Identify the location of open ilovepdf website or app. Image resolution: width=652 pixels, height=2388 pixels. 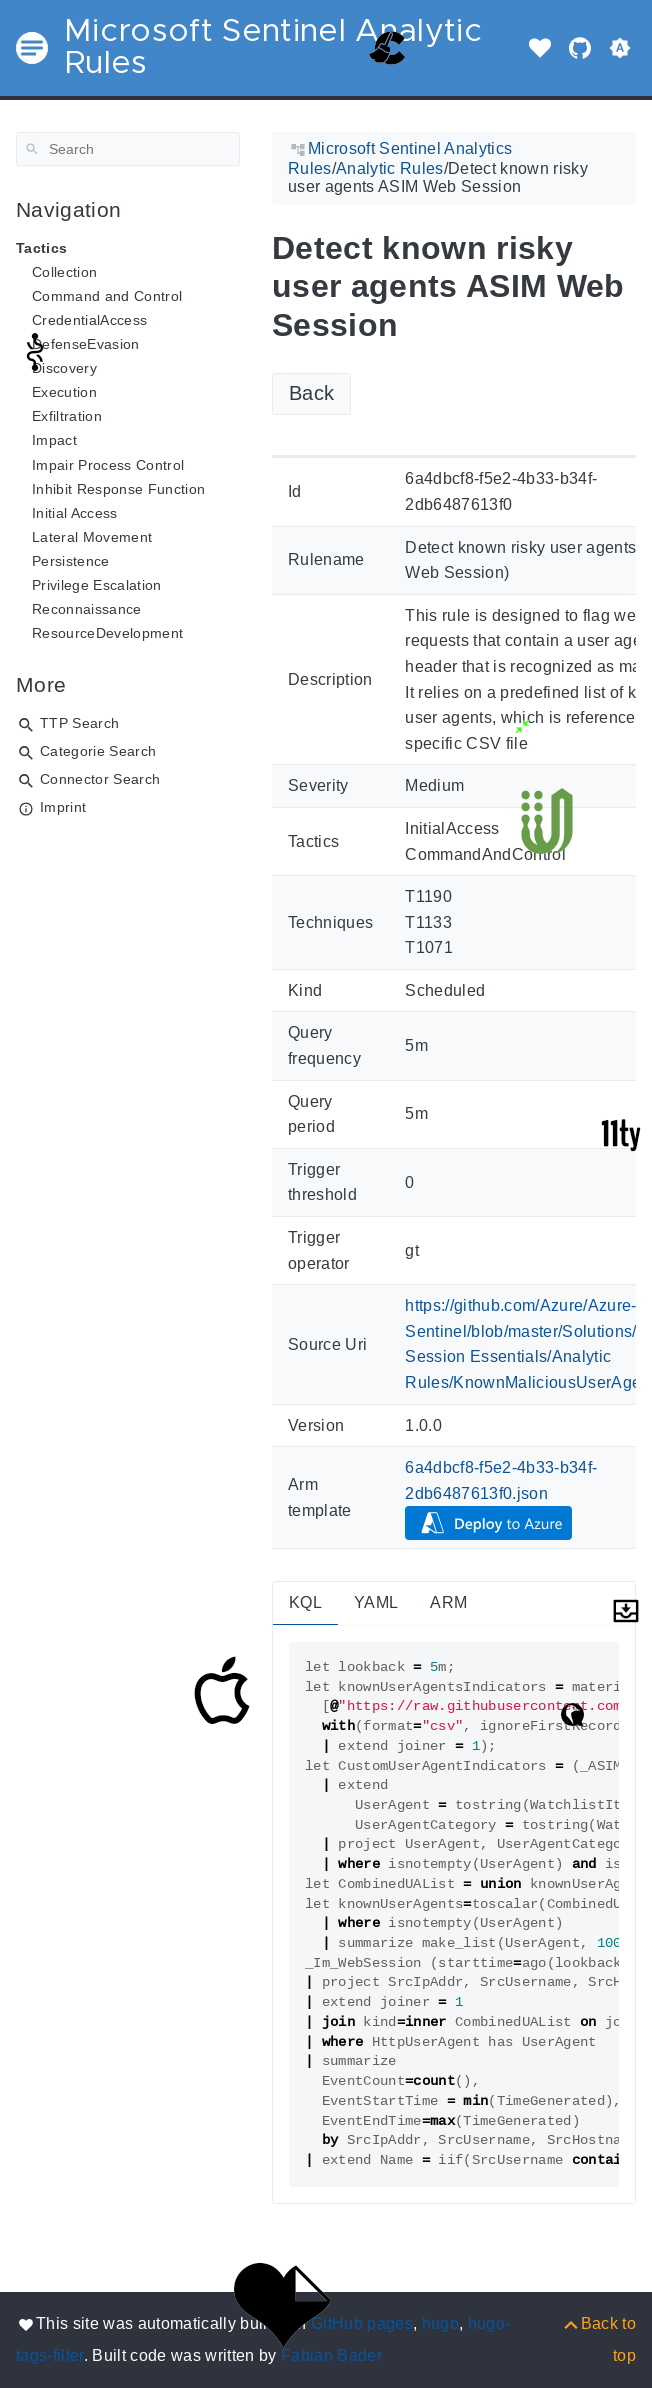
(282, 2305).